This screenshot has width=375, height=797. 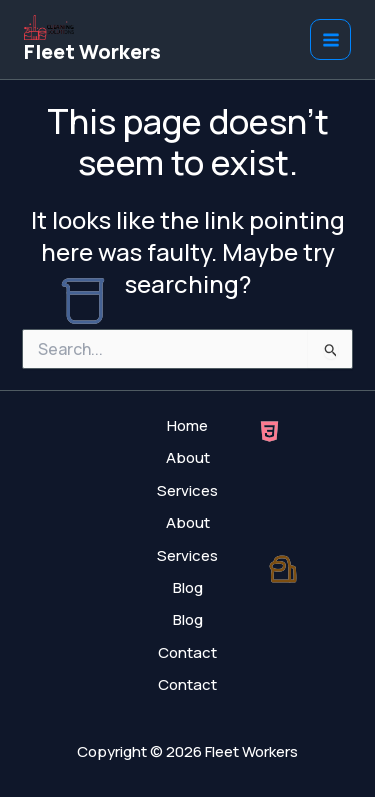 I want to click on among us game logo, so click(x=283, y=569).